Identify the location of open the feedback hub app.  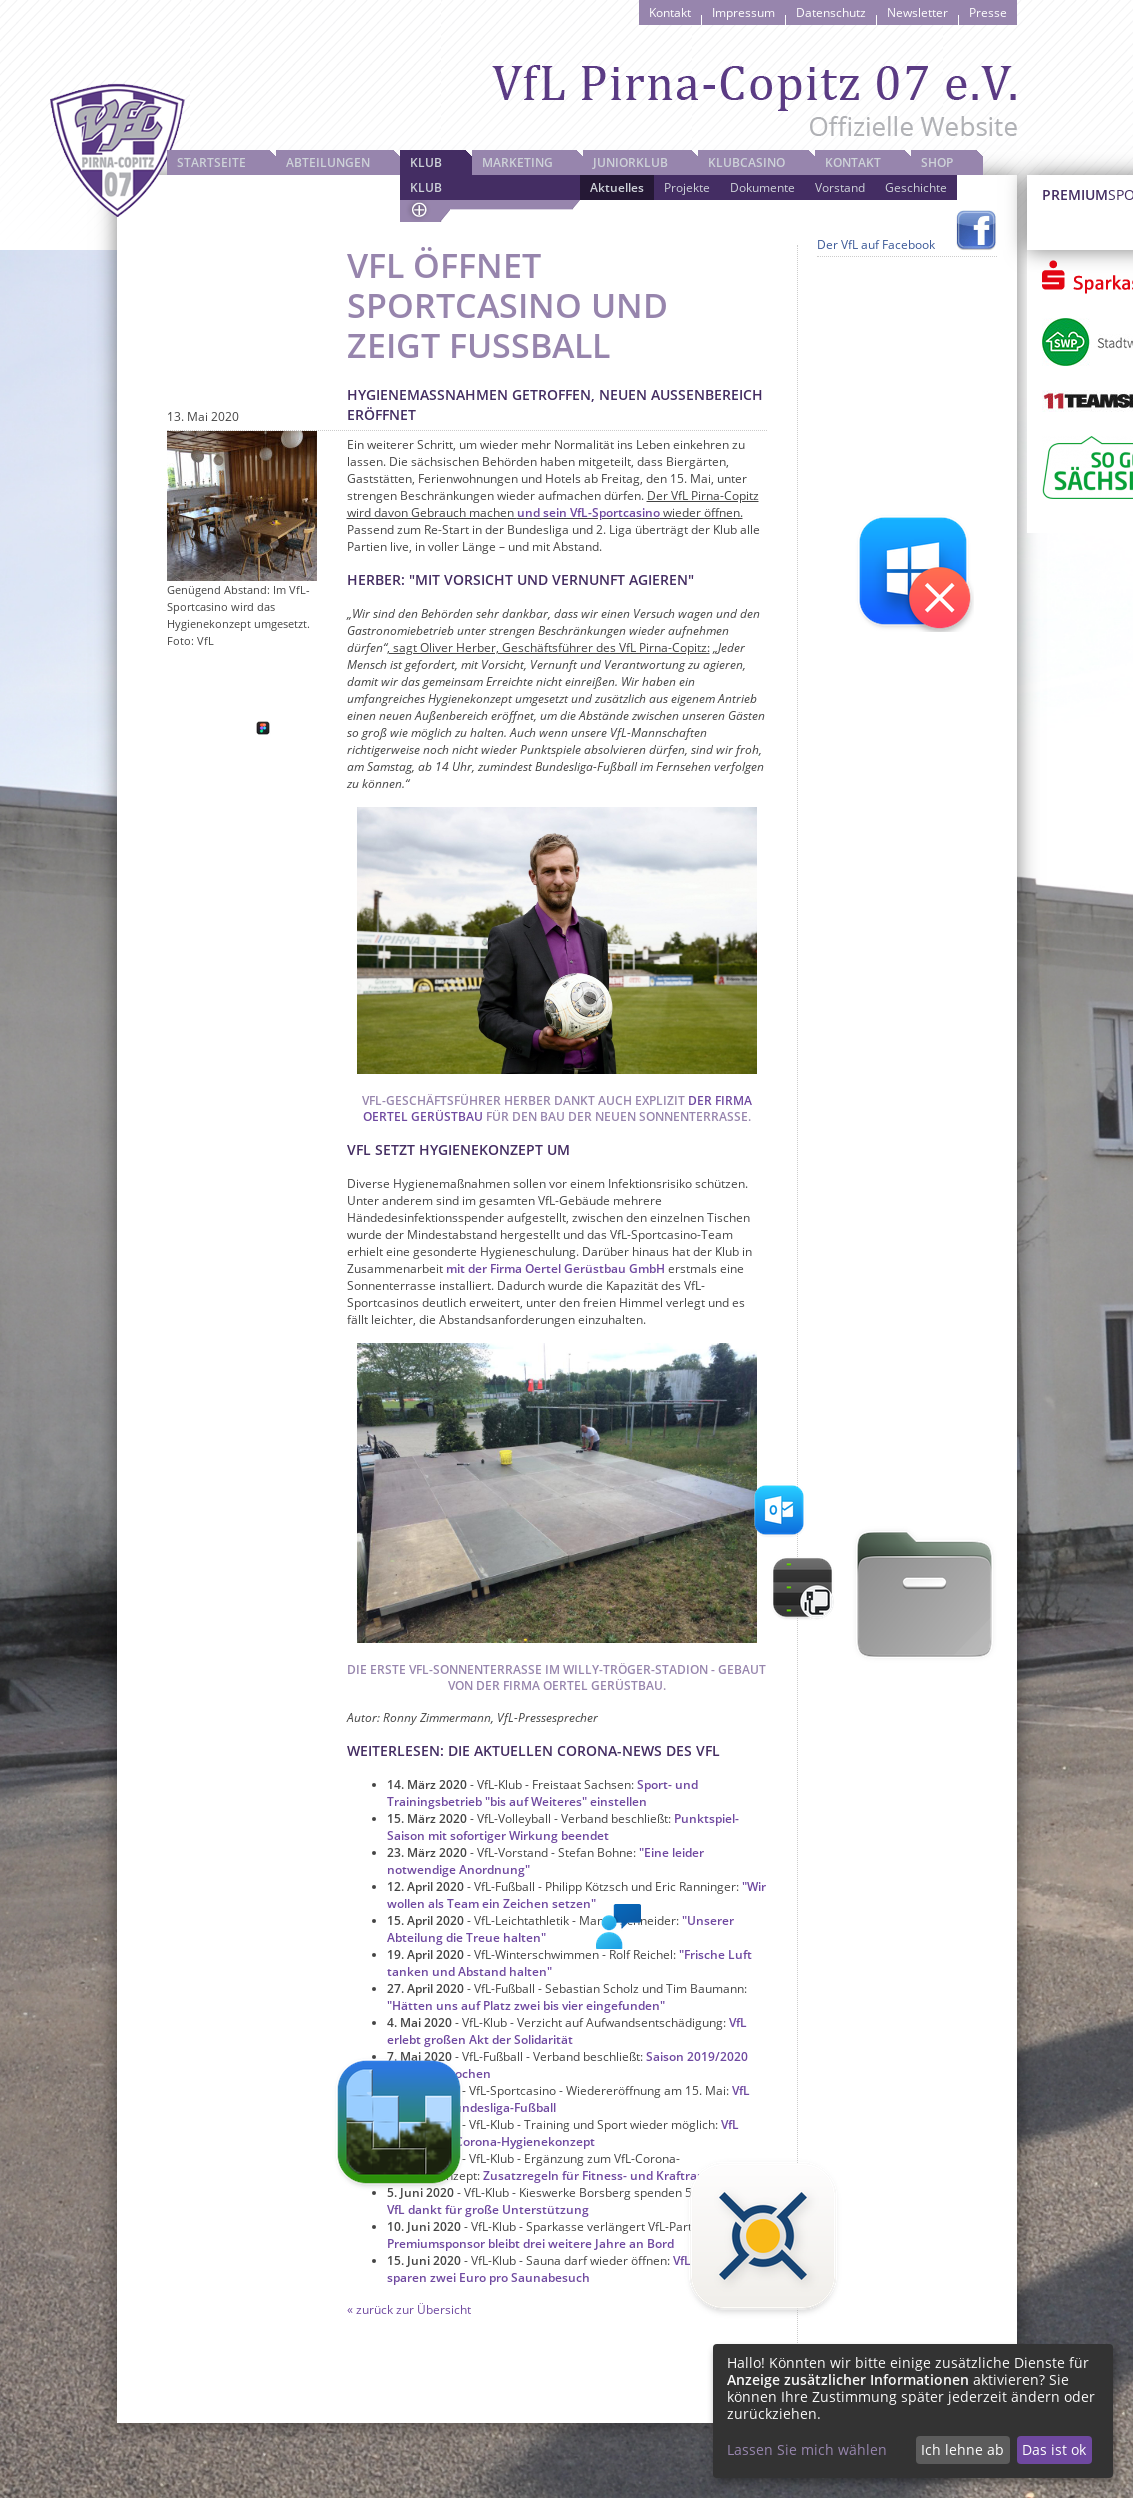
(618, 1926).